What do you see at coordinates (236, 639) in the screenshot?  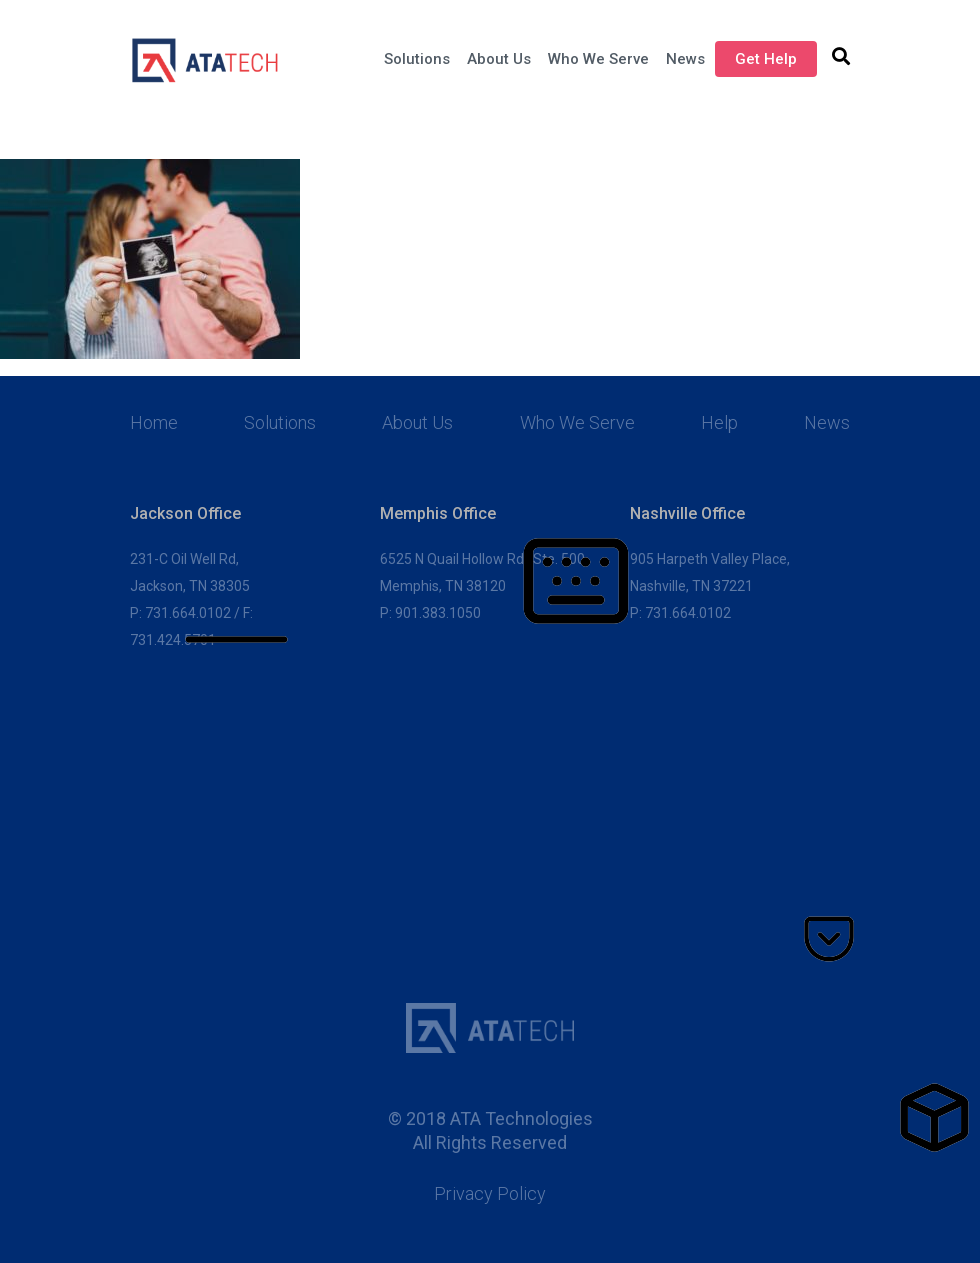 I see `decrease quantity or value` at bounding box center [236, 639].